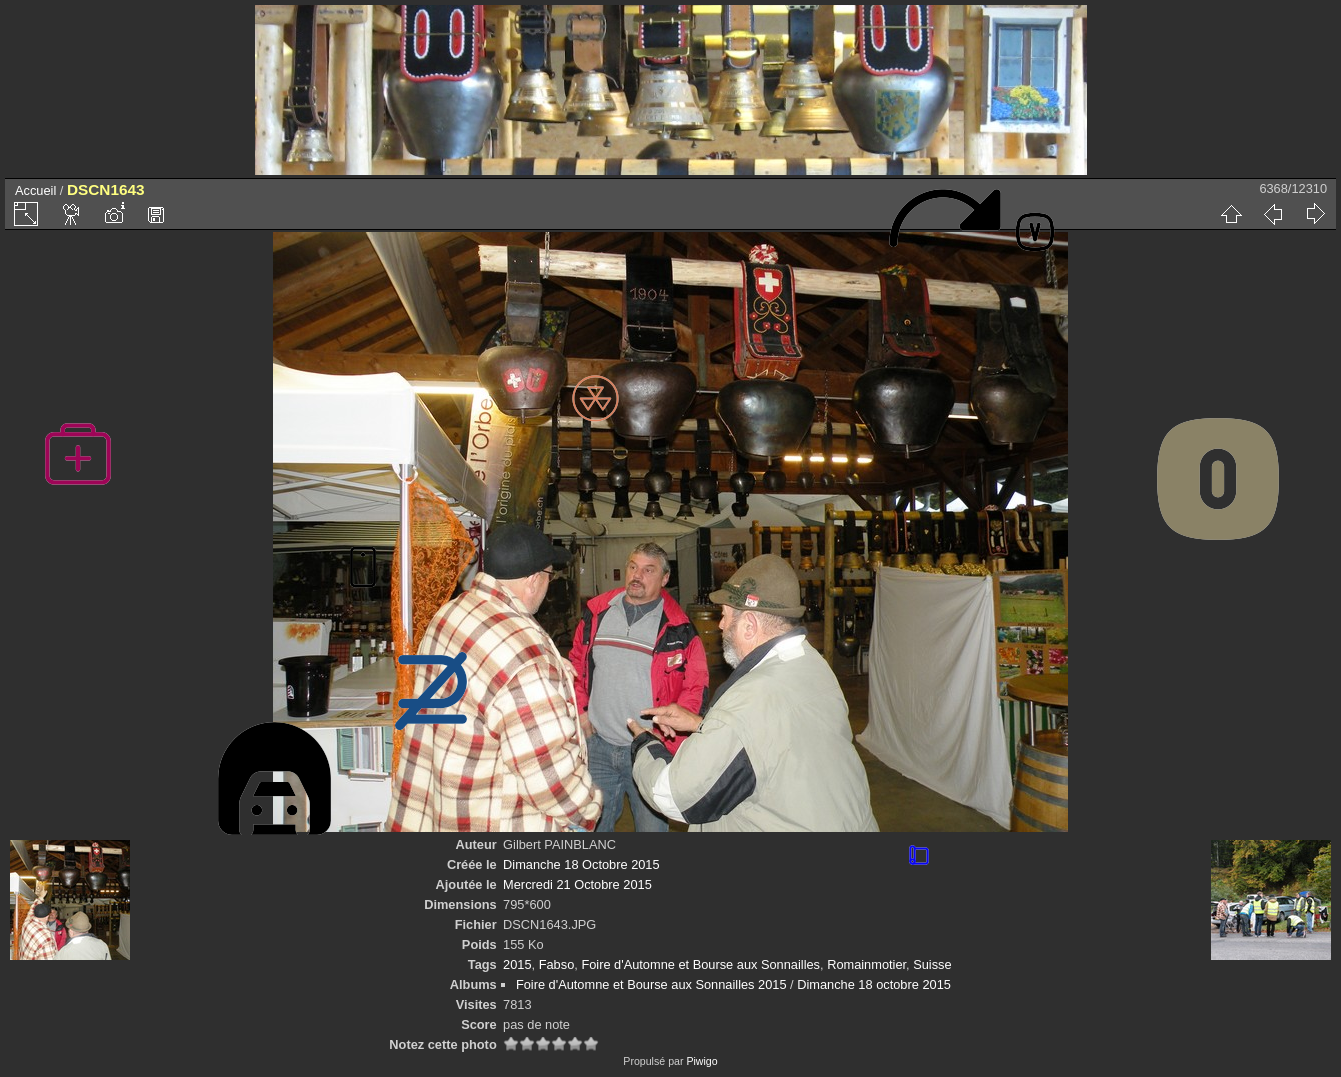 Image resolution: width=1341 pixels, height=1077 pixels. What do you see at coordinates (431, 691) in the screenshot?
I see `indicates "not a superset of" in mathematical notation` at bounding box center [431, 691].